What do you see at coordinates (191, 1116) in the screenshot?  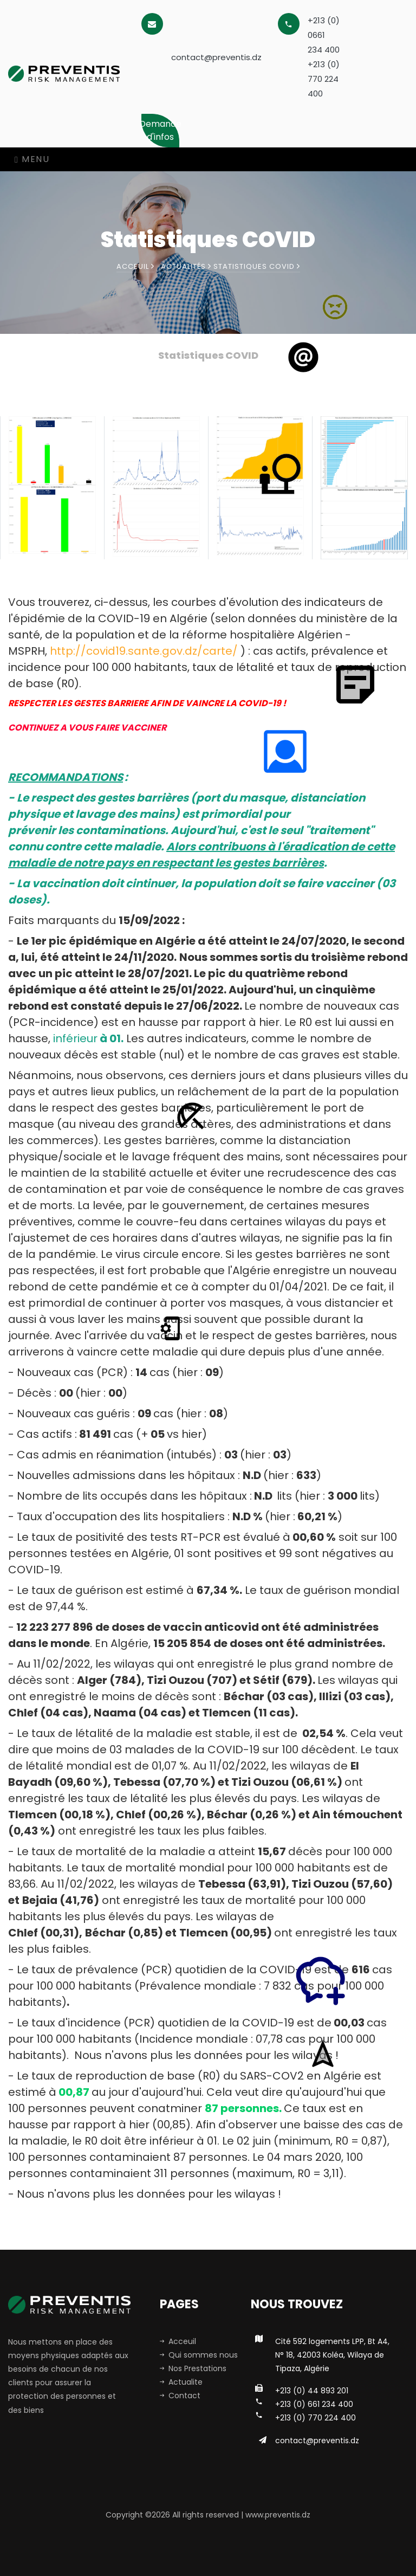 I see `access beach or resort amenities` at bounding box center [191, 1116].